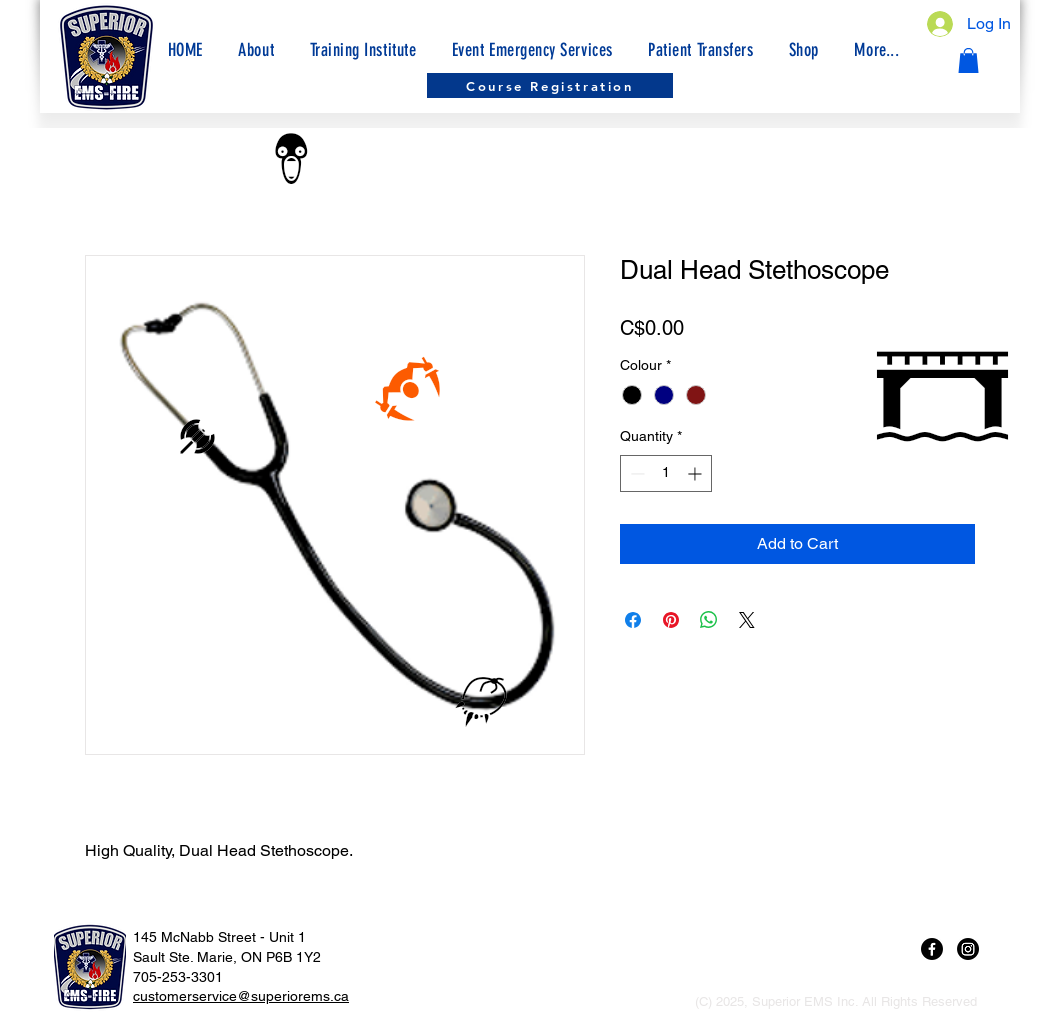 Image resolution: width=1060 pixels, height=1032 pixels. Describe the element at coordinates (942, 380) in the screenshot. I see `view bridge or crossing information` at that location.